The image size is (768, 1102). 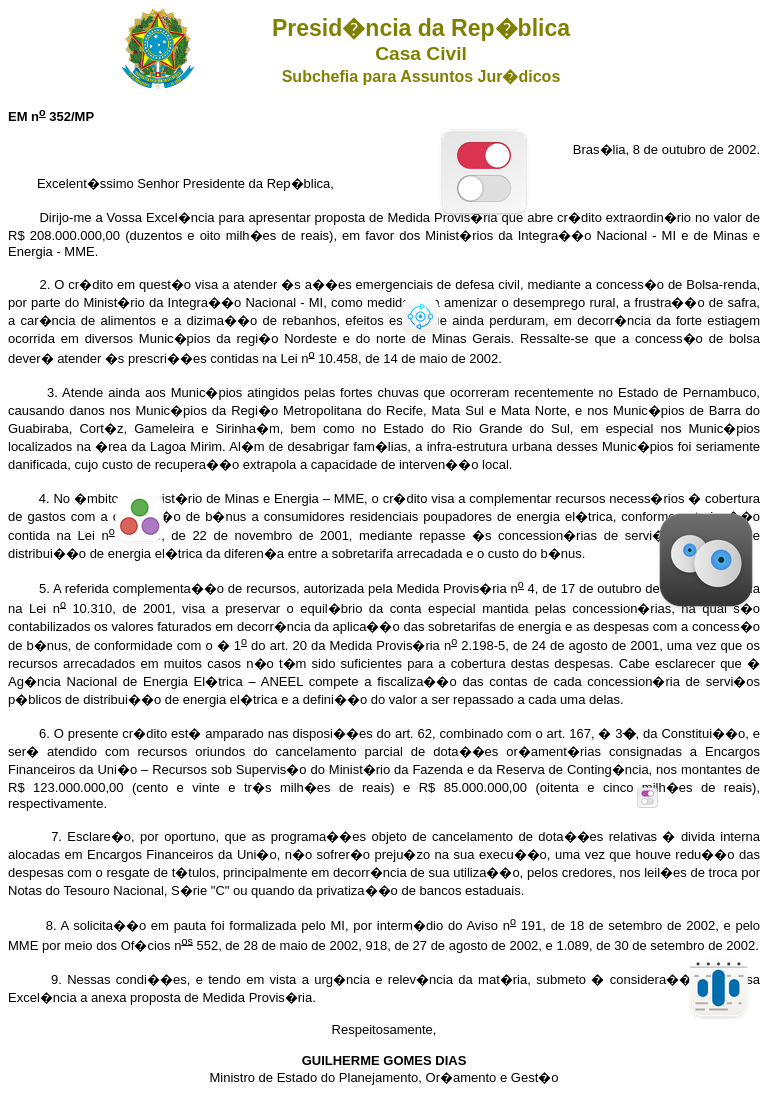 What do you see at coordinates (706, 560) in the screenshot?
I see `open xfce4 eyes desktop widget` at bounding box center [706, 560].